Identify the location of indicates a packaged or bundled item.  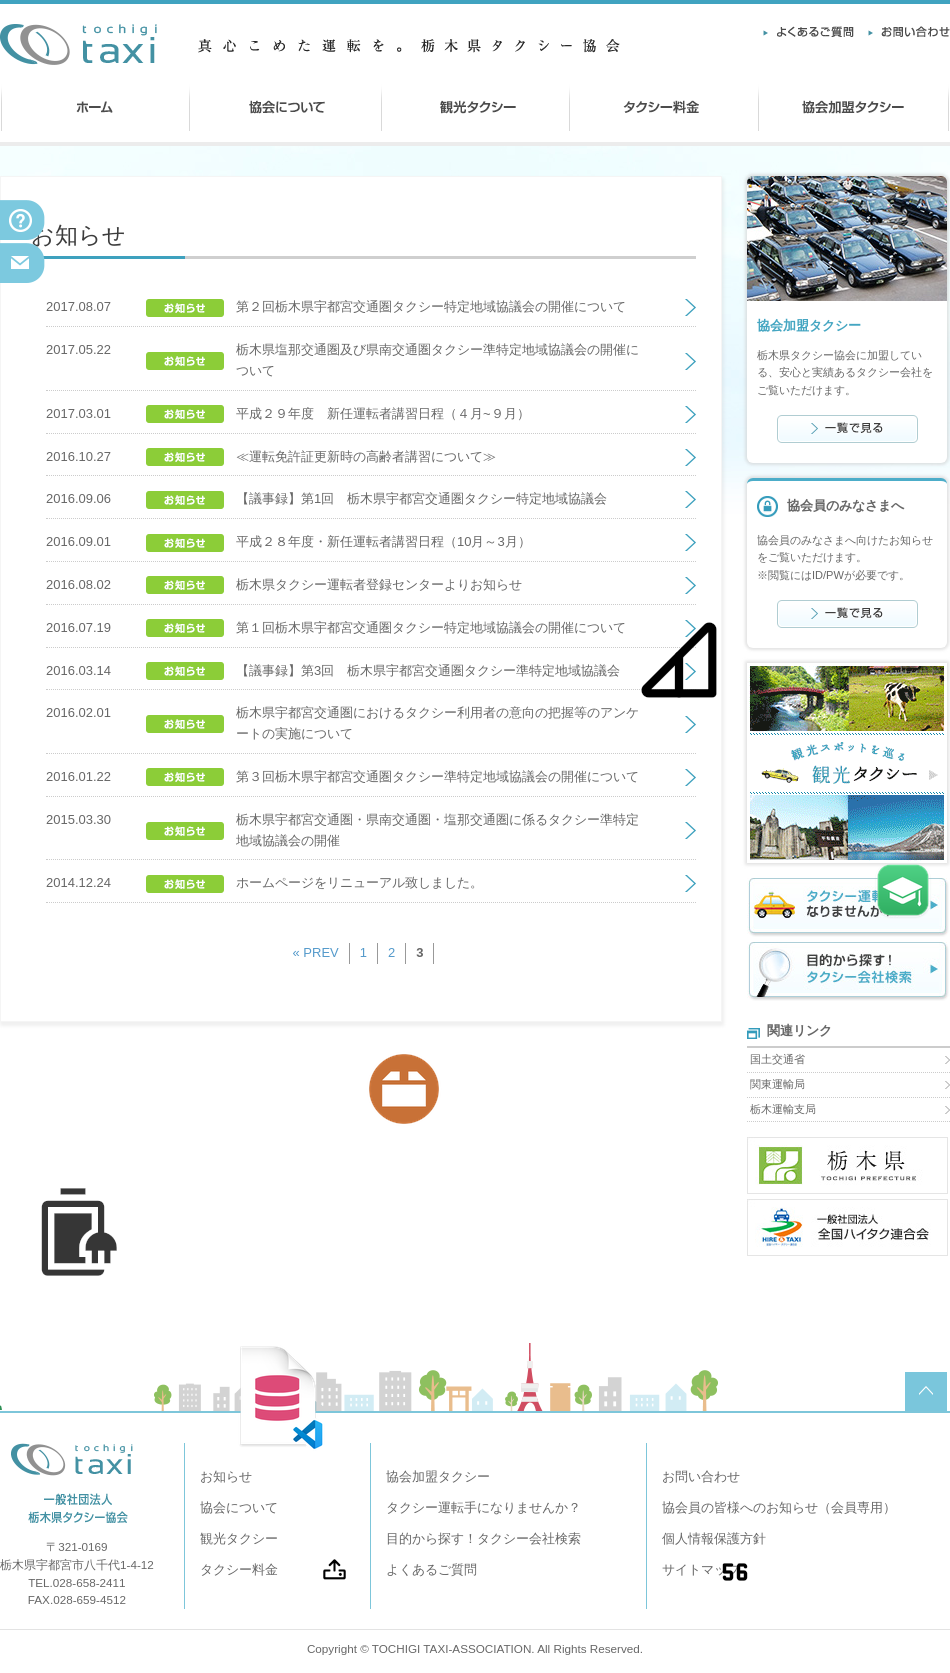
(404, 1089).